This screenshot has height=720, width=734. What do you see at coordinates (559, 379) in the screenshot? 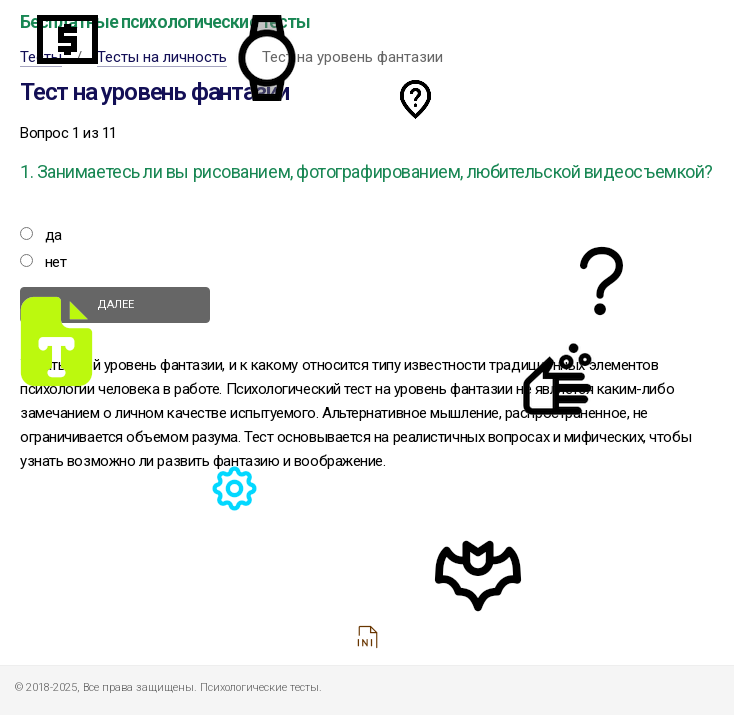
I see `wash hands or hygiene reminder` at bounding box center [559, 379].